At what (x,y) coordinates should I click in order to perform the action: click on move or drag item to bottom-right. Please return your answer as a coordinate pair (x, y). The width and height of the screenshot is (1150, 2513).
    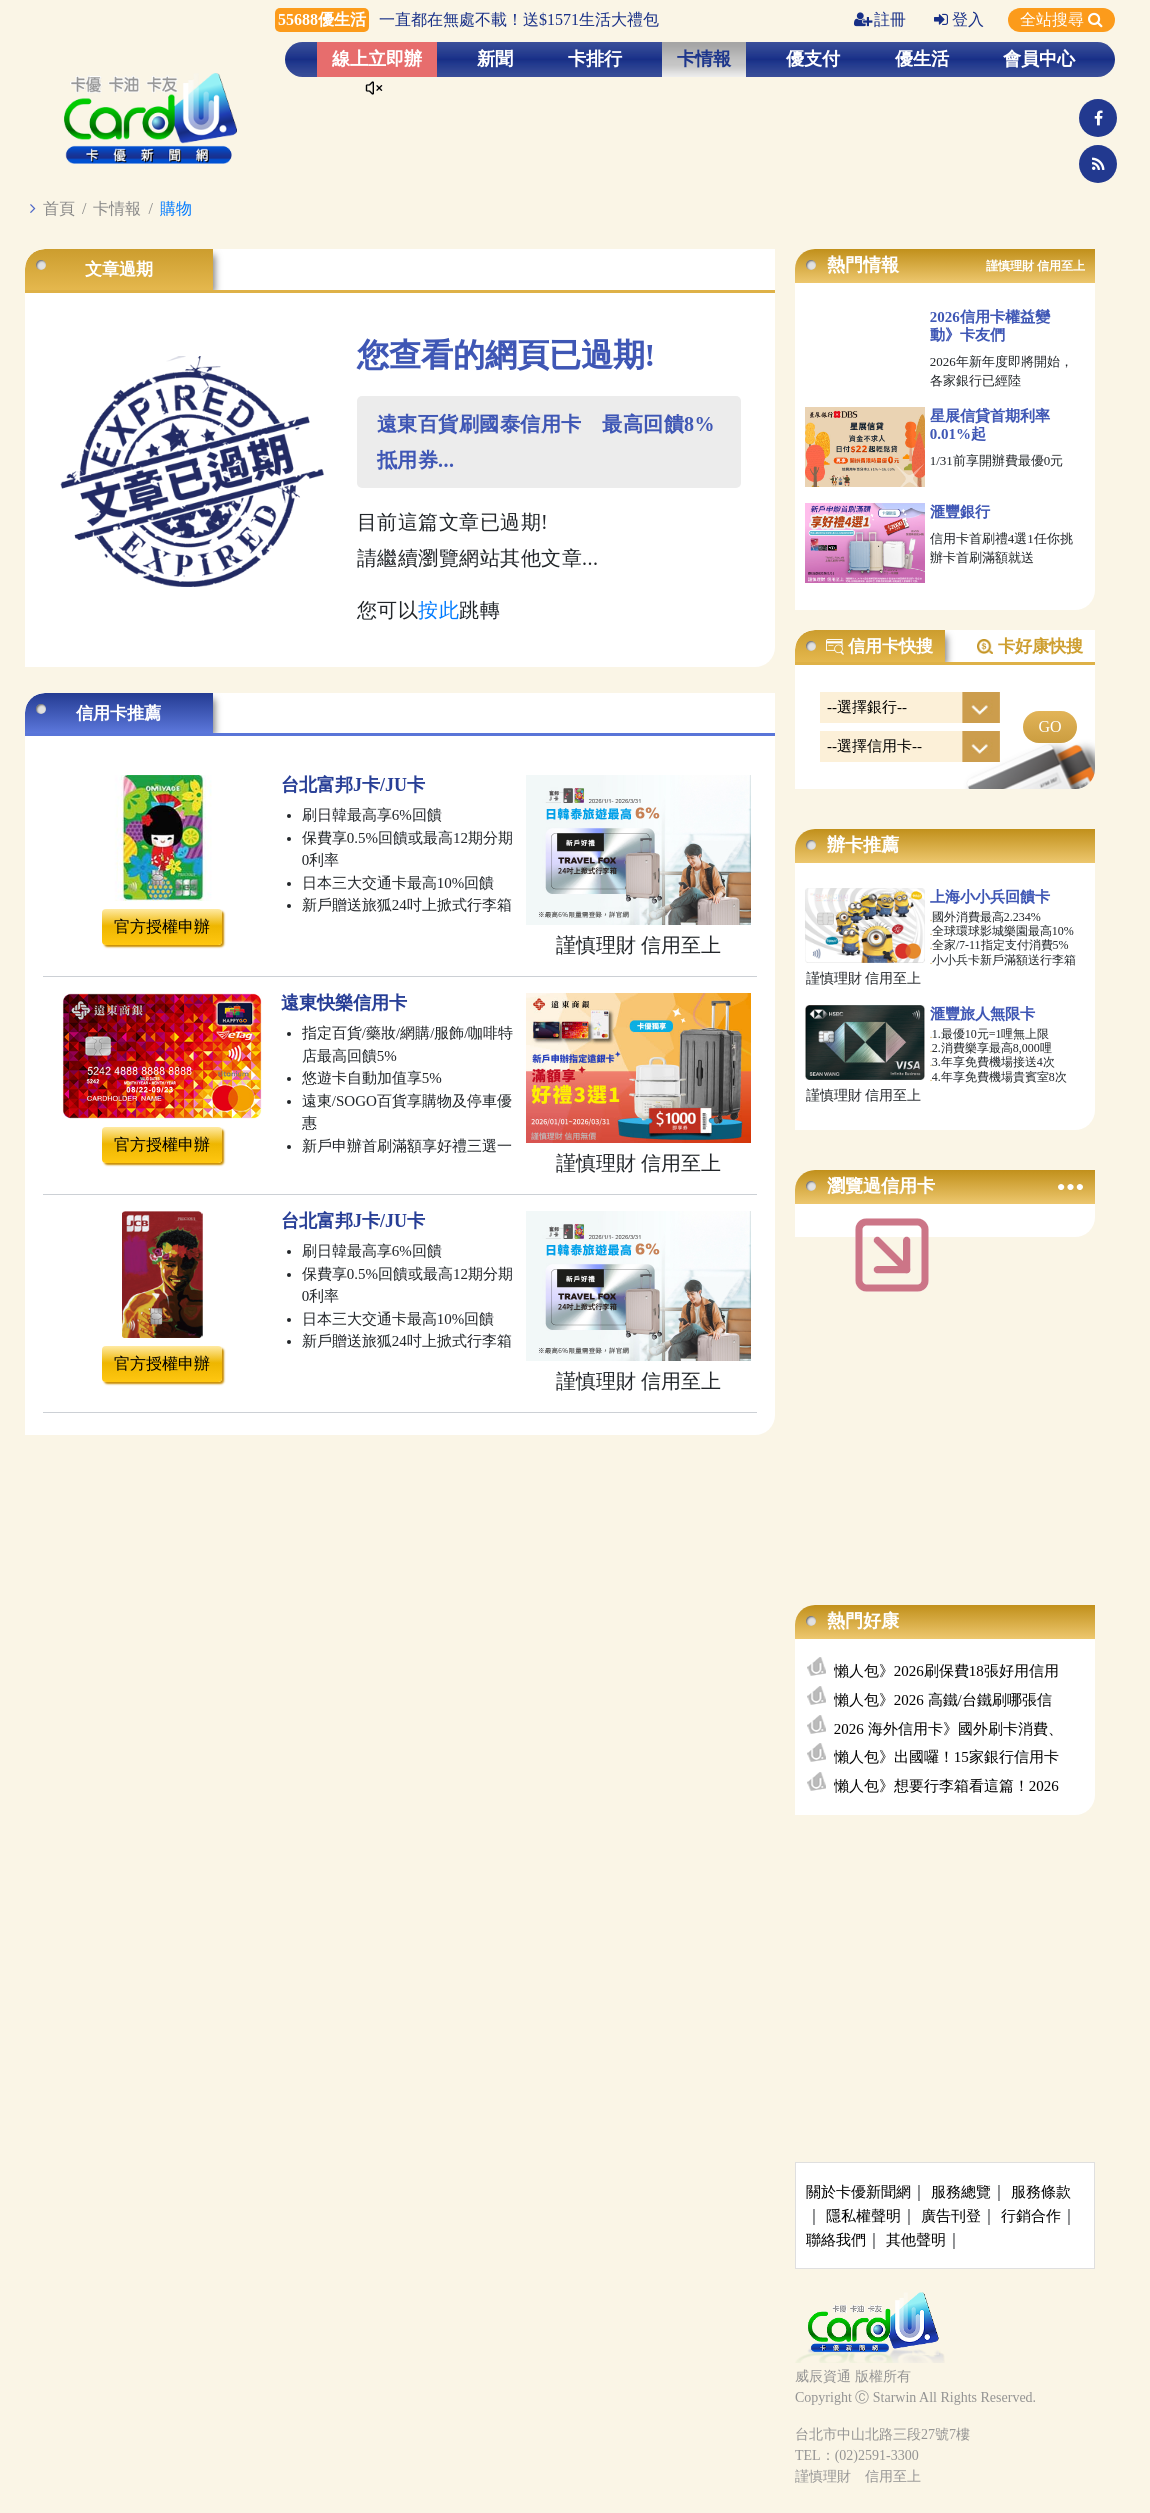
    Looking at the image, I should click on (892, 1255).